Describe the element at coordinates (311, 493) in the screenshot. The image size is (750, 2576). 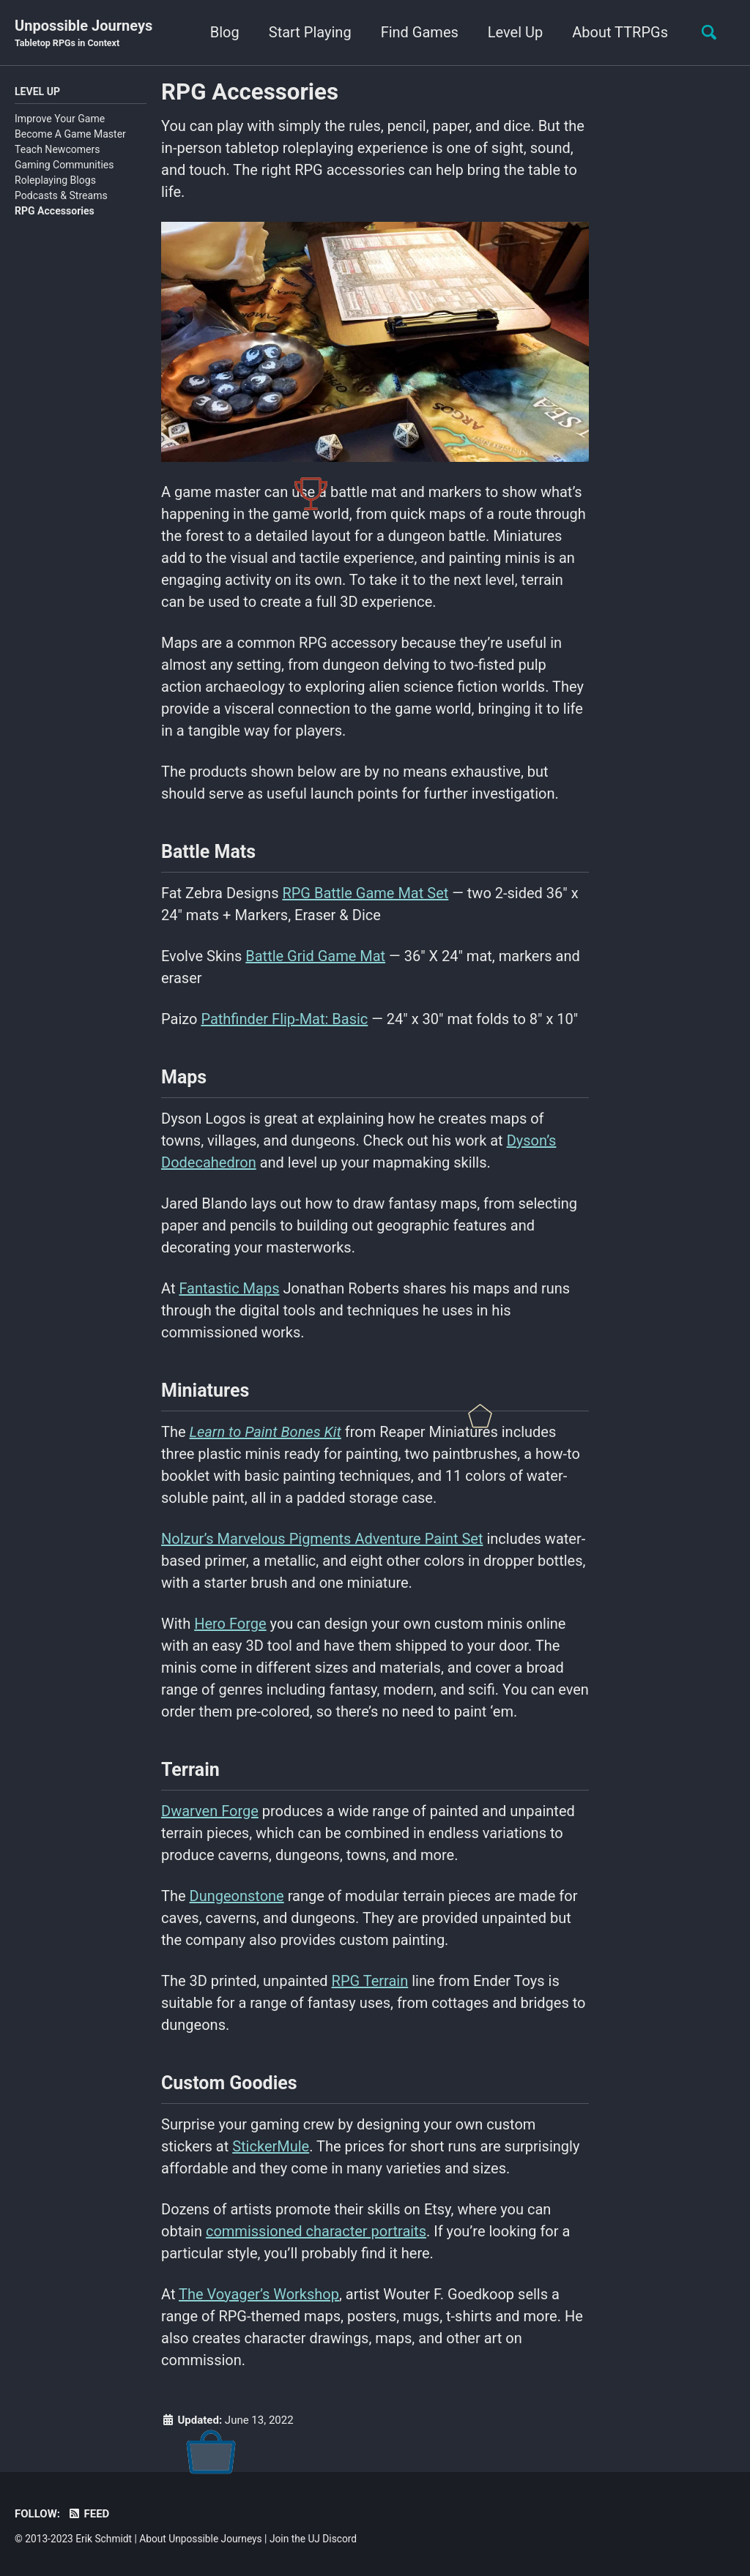
I see `view achievements or awards` at that location.